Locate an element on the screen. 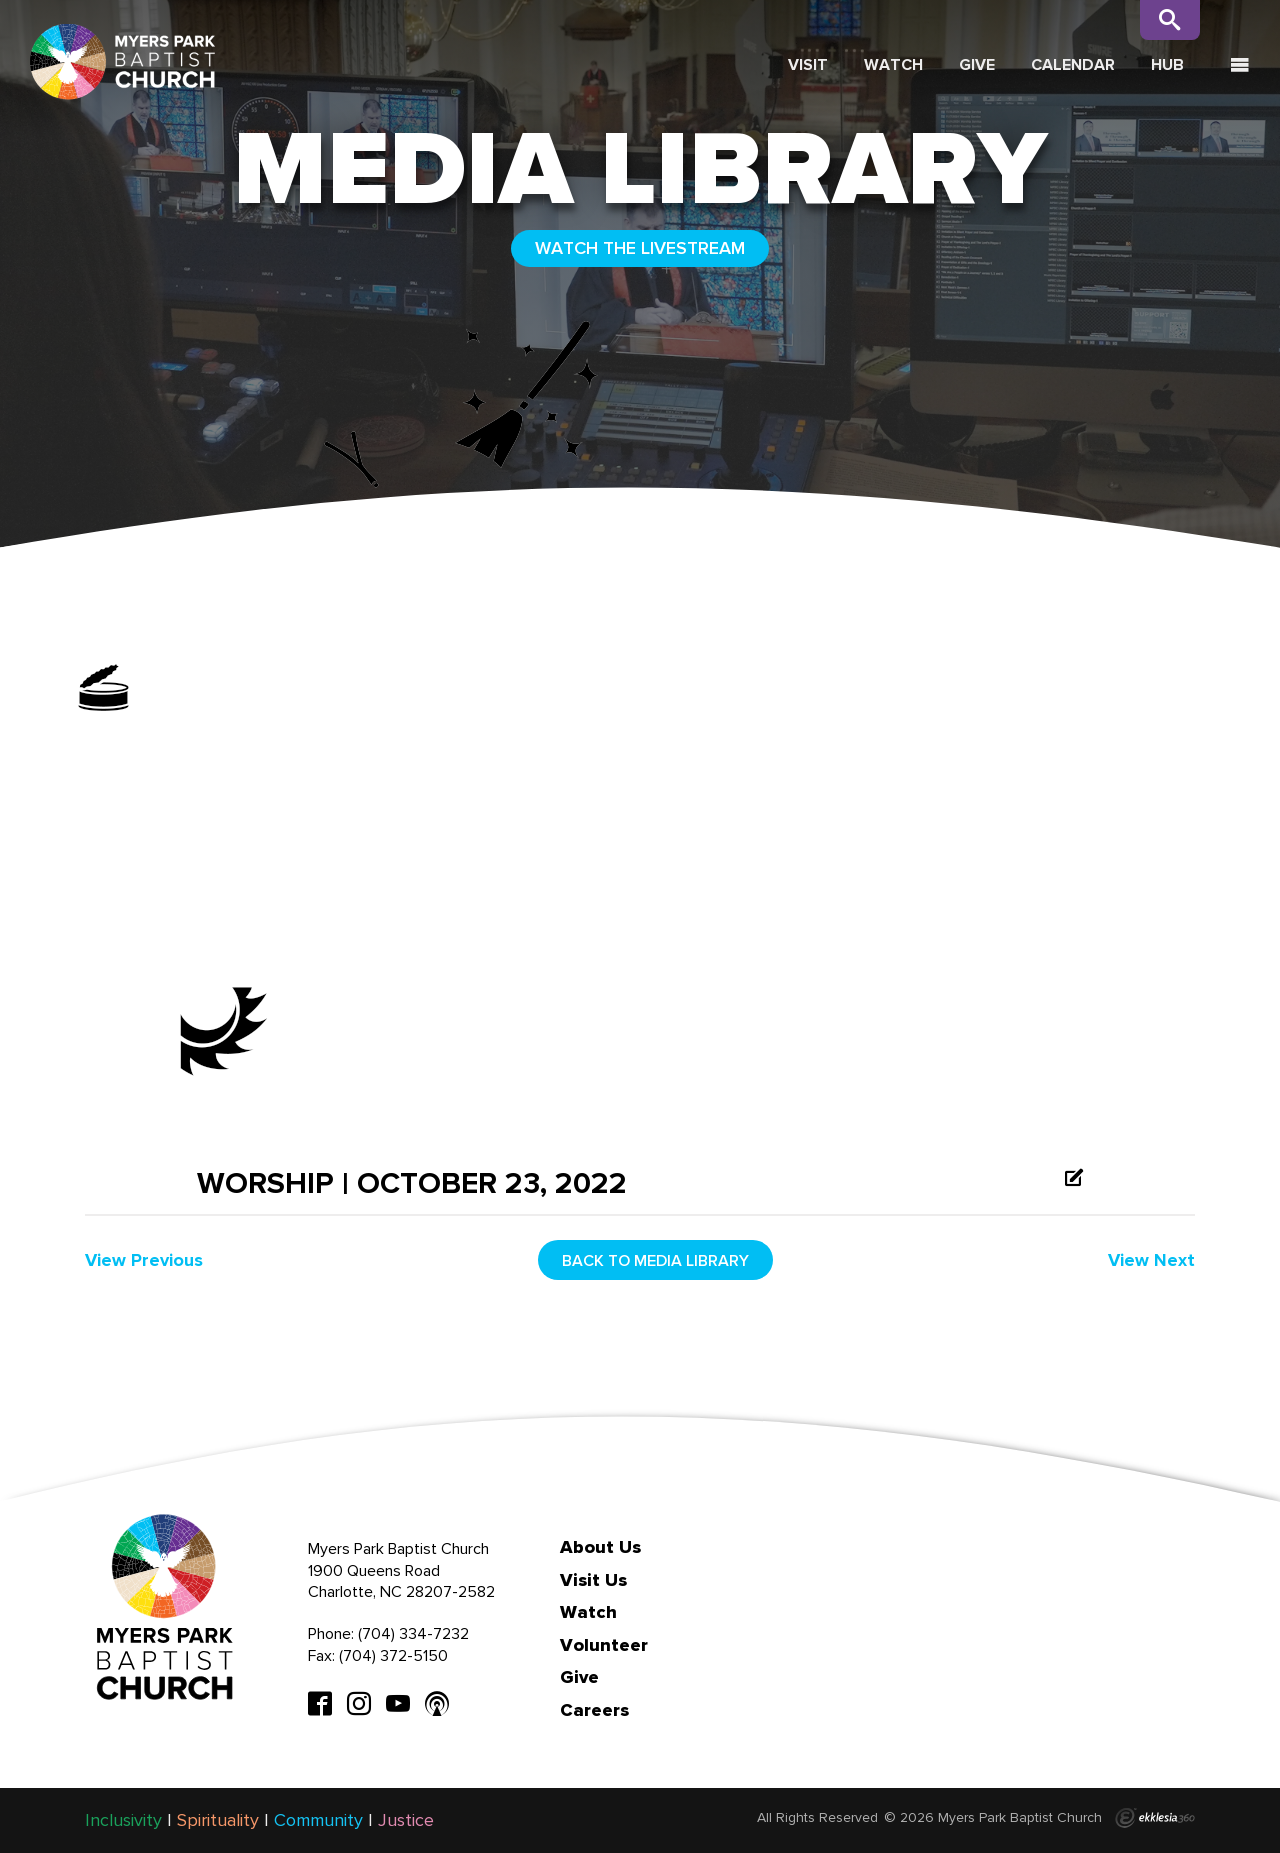  opened canned food item is located at coordinates (103, 687).